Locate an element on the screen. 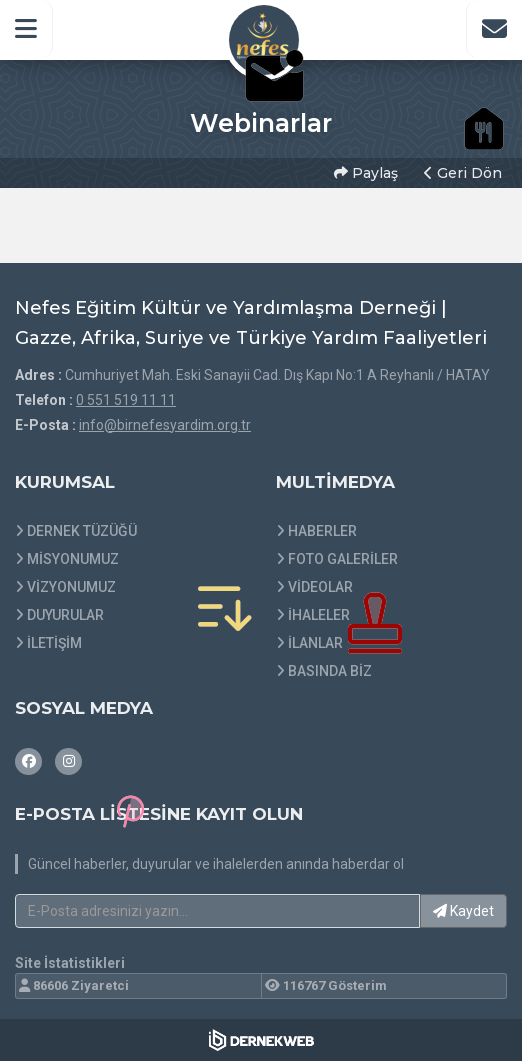 This screenshot has height=1061, width=522. sort items in ascending order is located at coordinates (222, 606).